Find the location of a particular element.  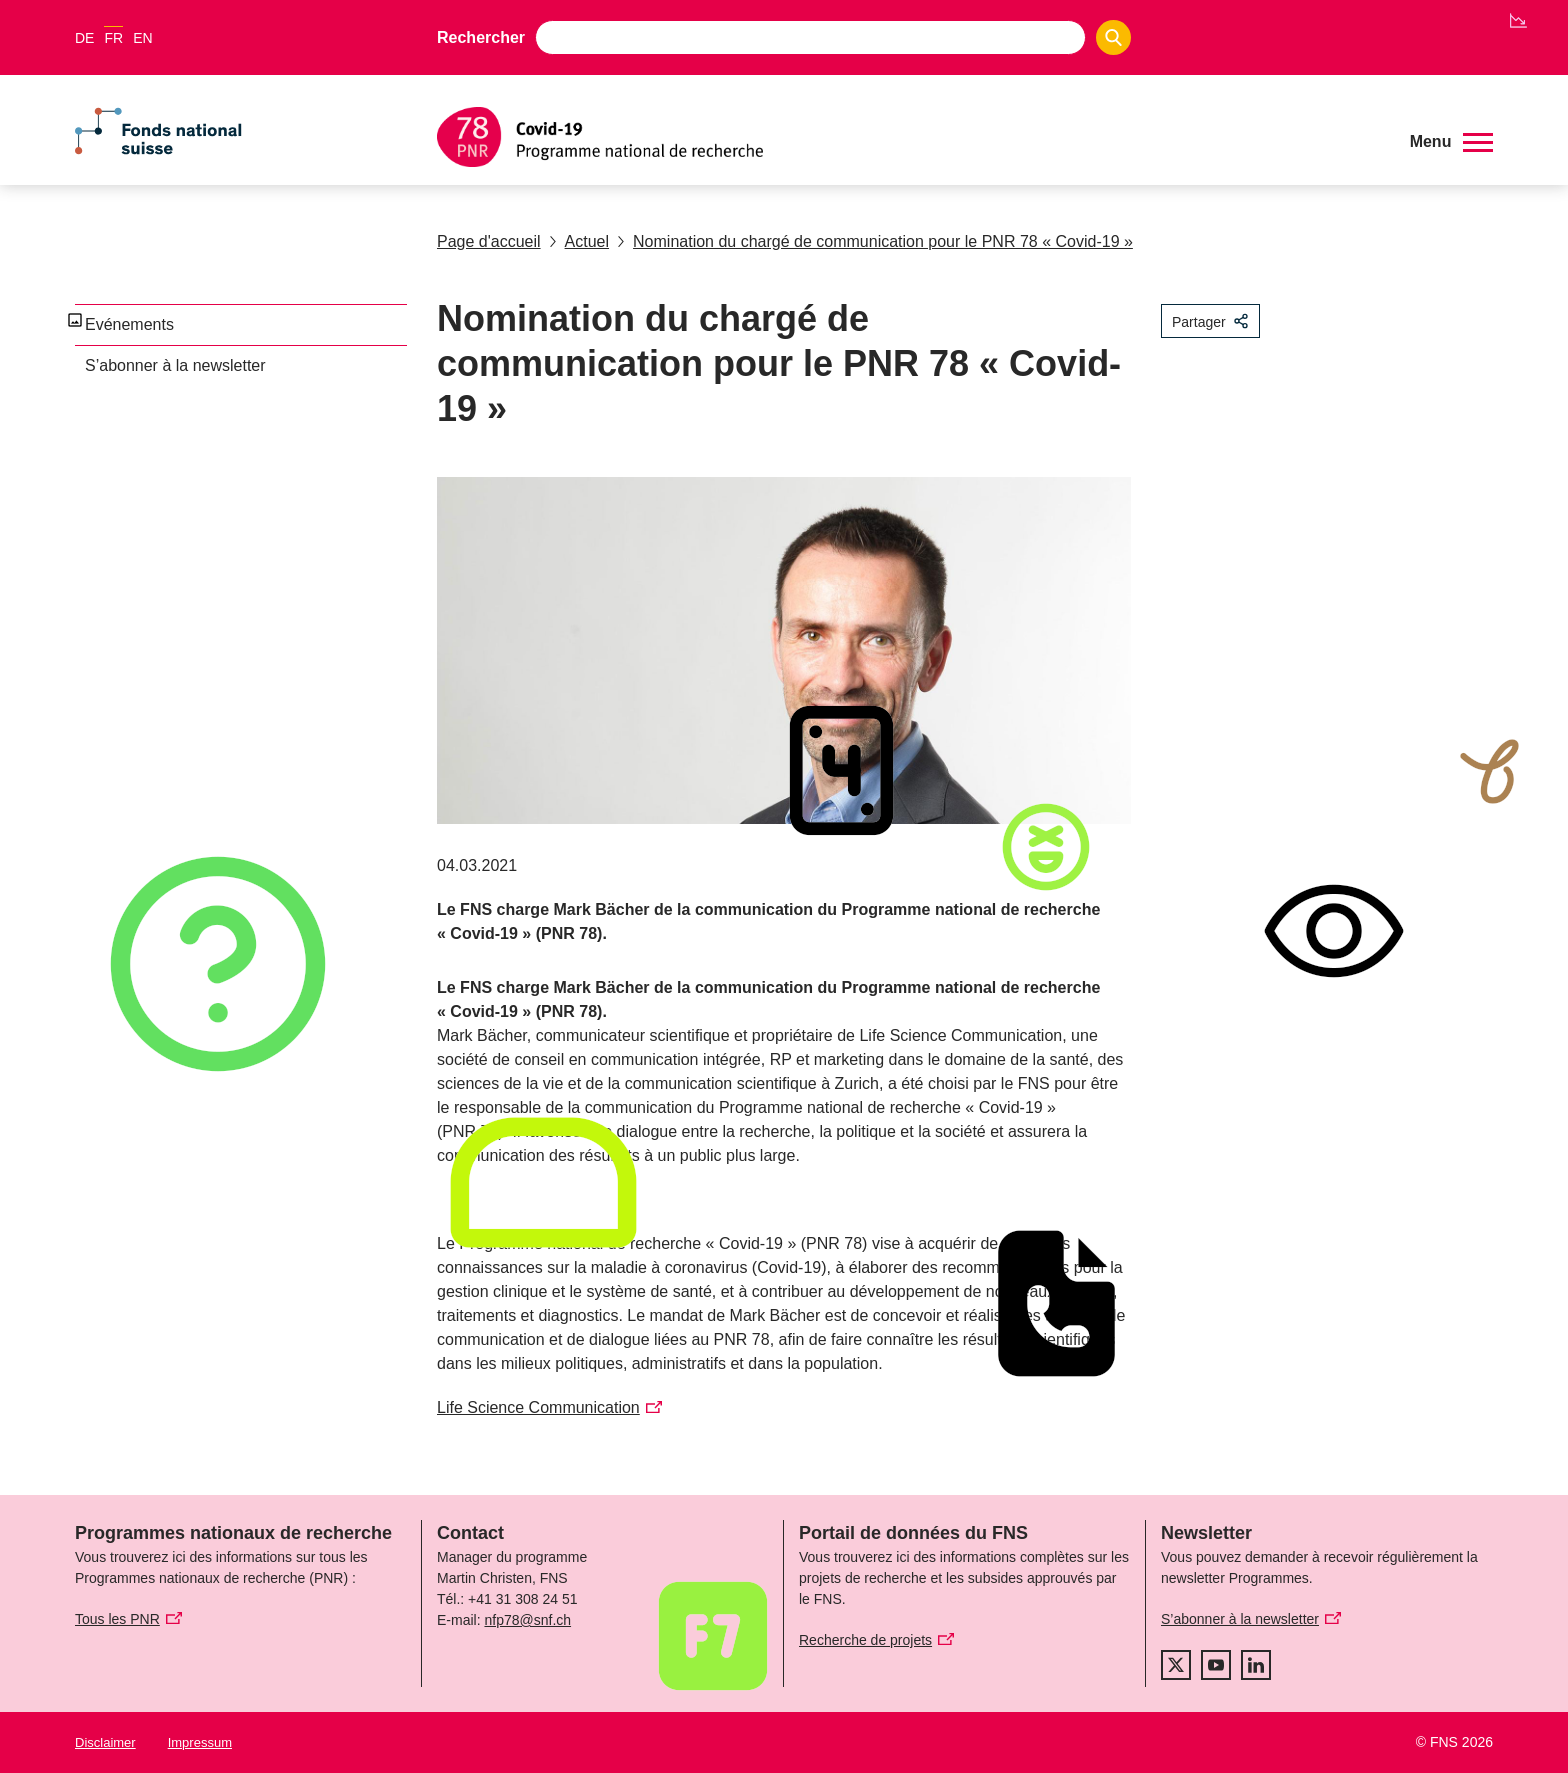

select the four of clubs card is located at coordinates (841, 770).